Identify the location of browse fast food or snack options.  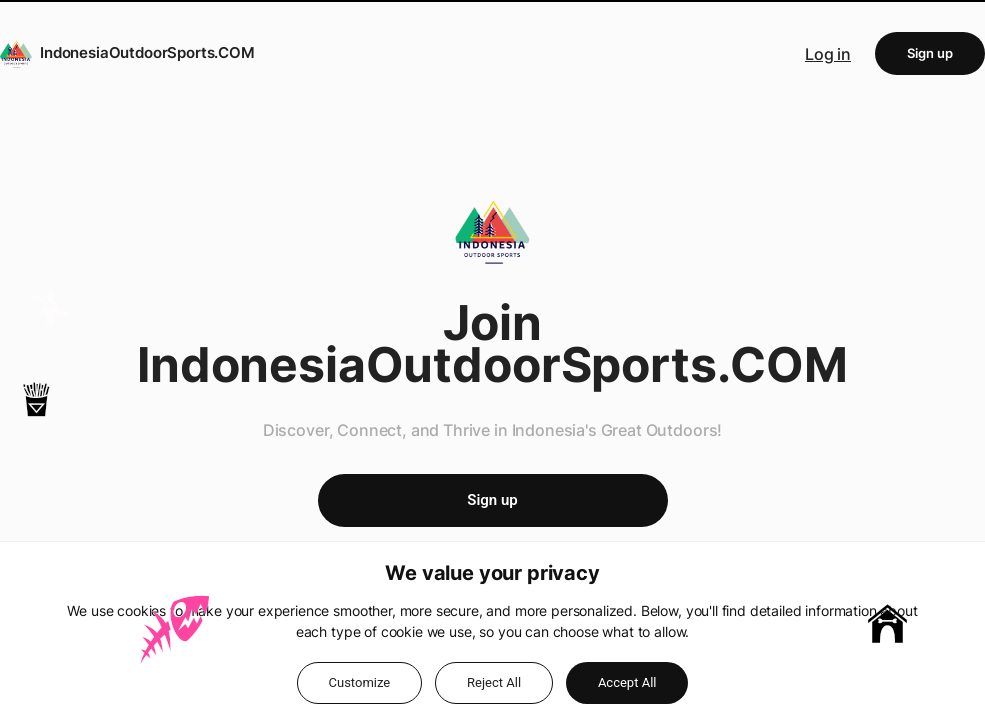
(36, 399).